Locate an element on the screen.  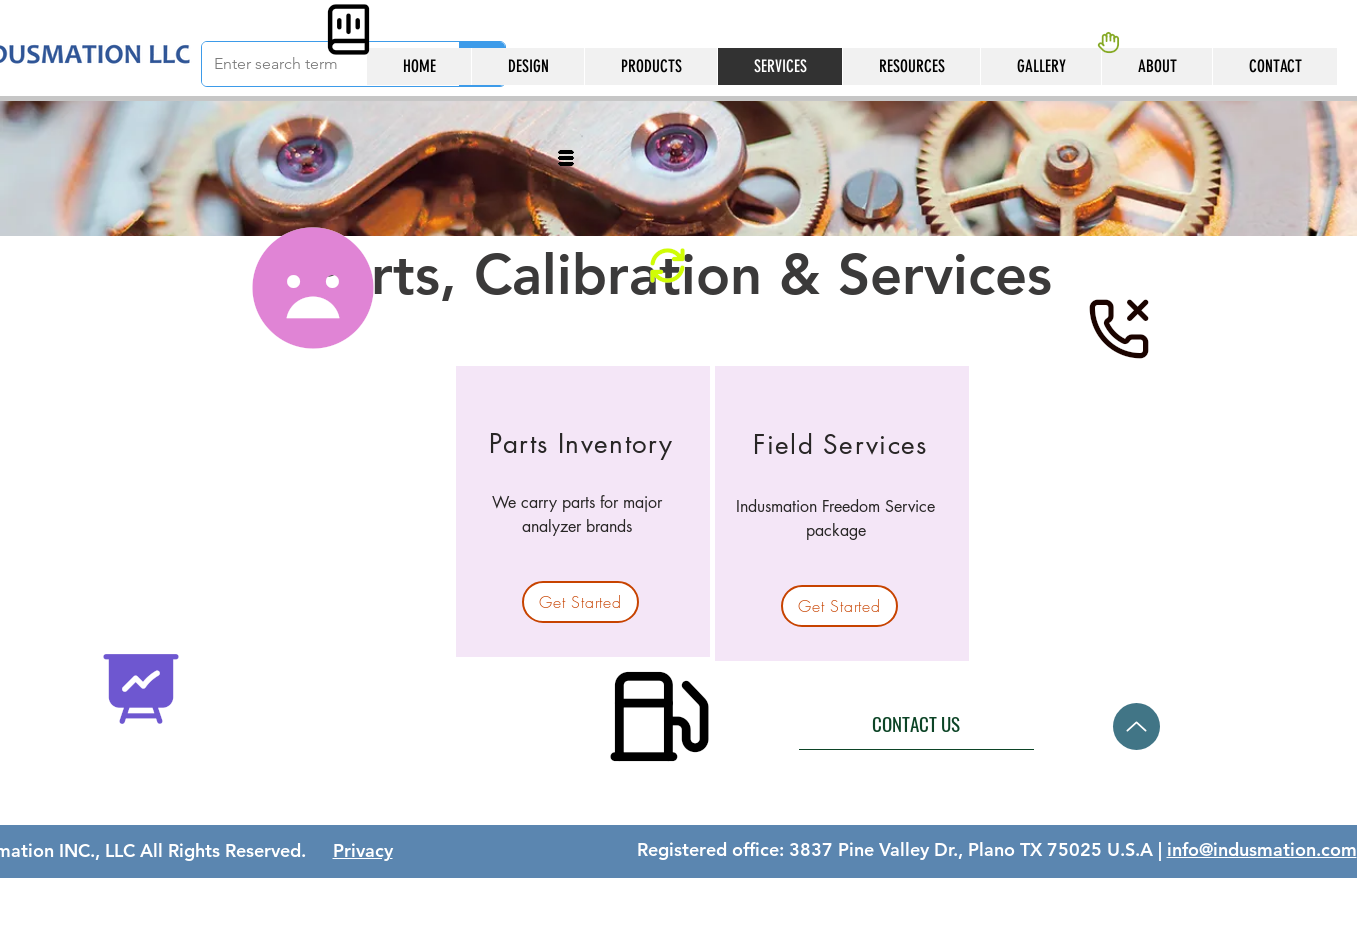
rate experience as negative or unsatisfied is located at coordinates (313, 288).